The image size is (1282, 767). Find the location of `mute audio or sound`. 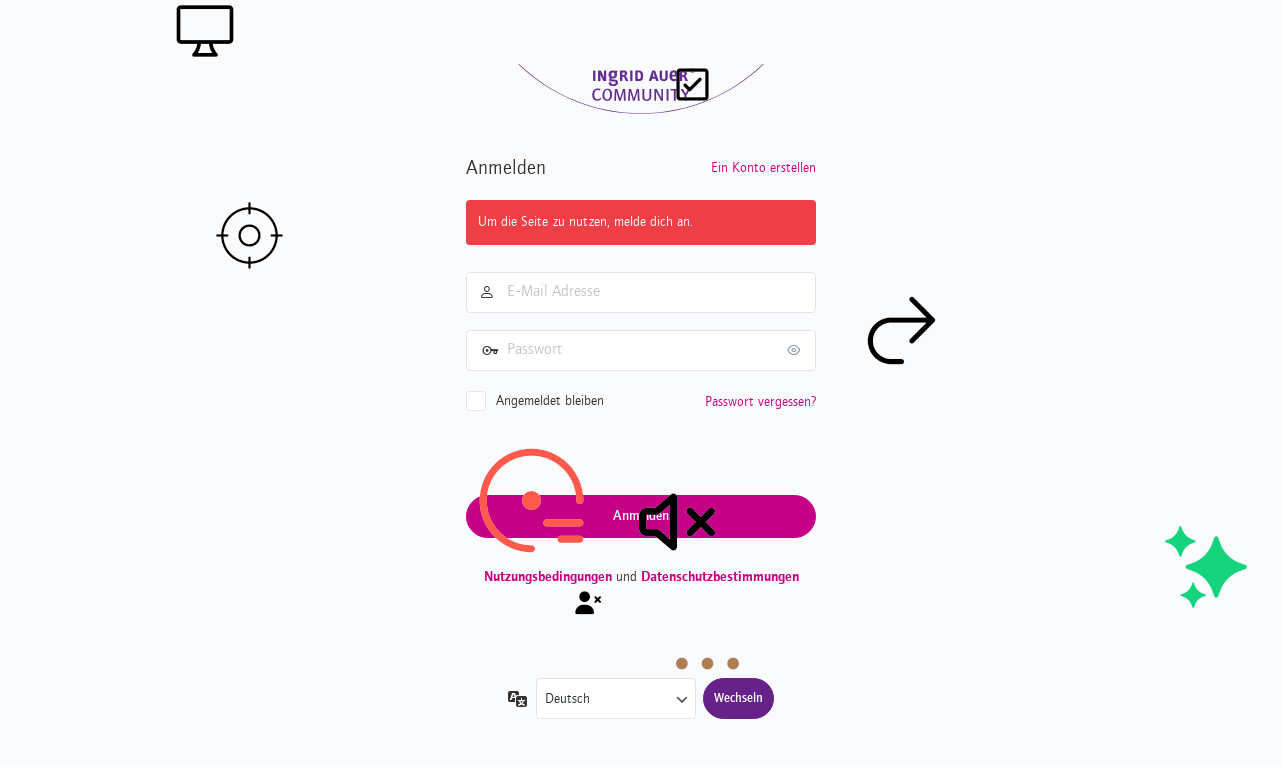

mute audio or sound is located at coordinates (677, 522).